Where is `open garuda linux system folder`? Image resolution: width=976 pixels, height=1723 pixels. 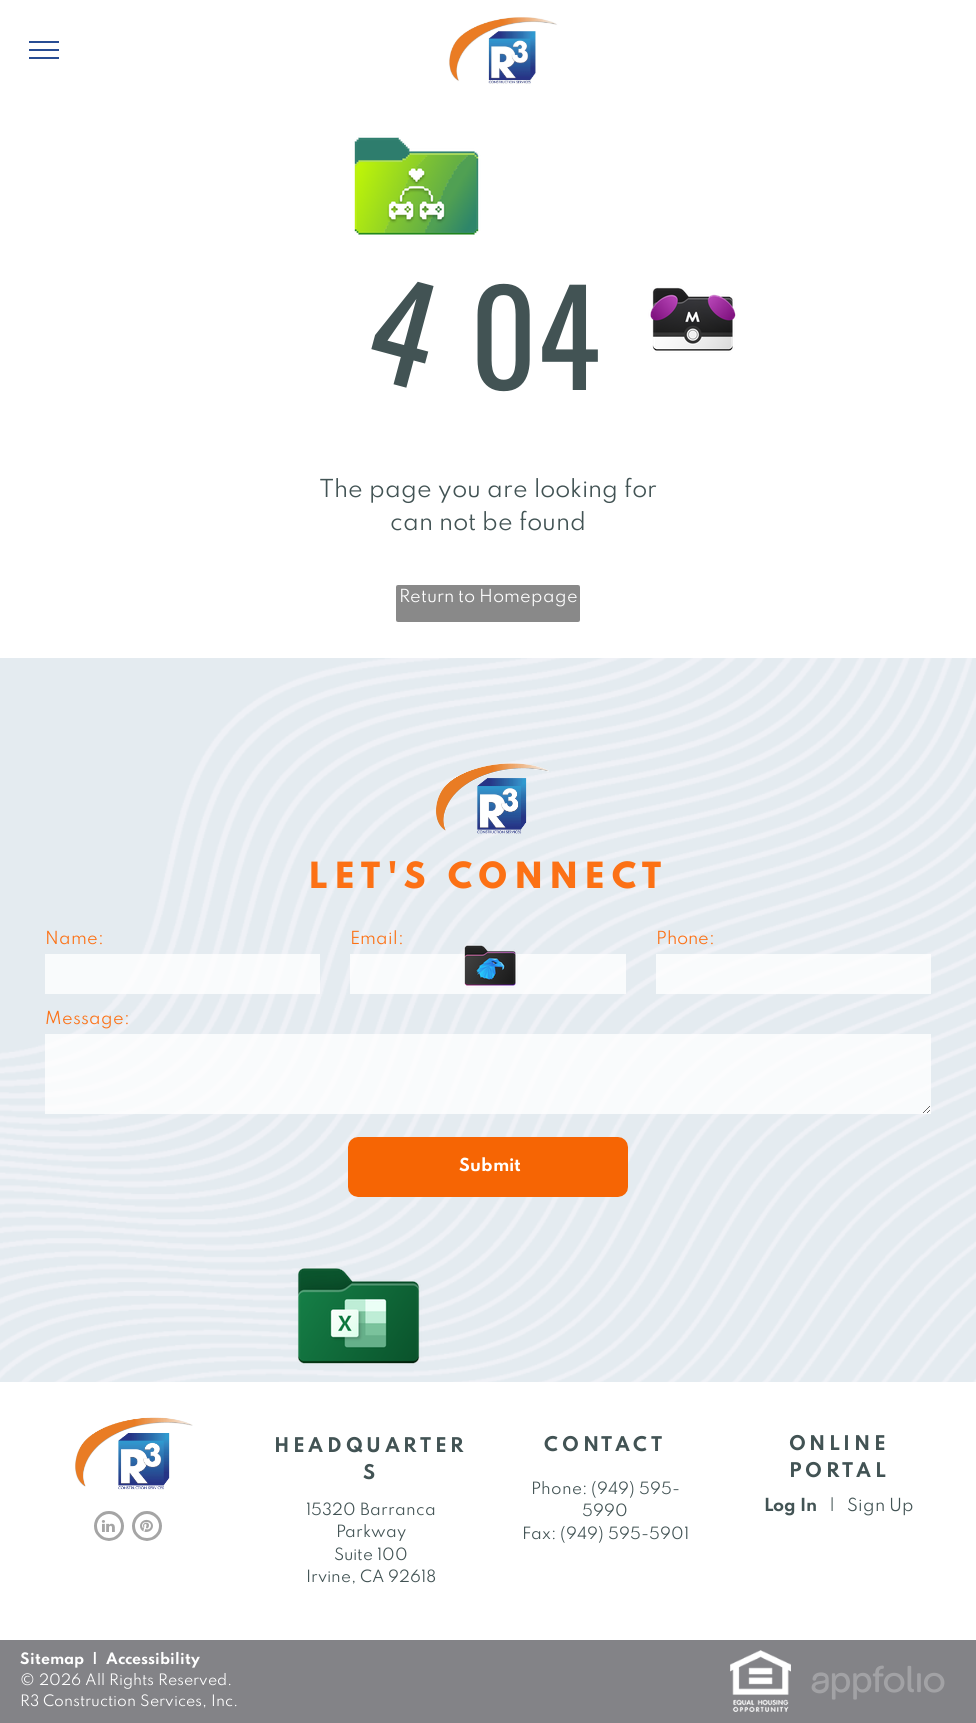 open garuda linux system folder is located at coordinates (490, 967).